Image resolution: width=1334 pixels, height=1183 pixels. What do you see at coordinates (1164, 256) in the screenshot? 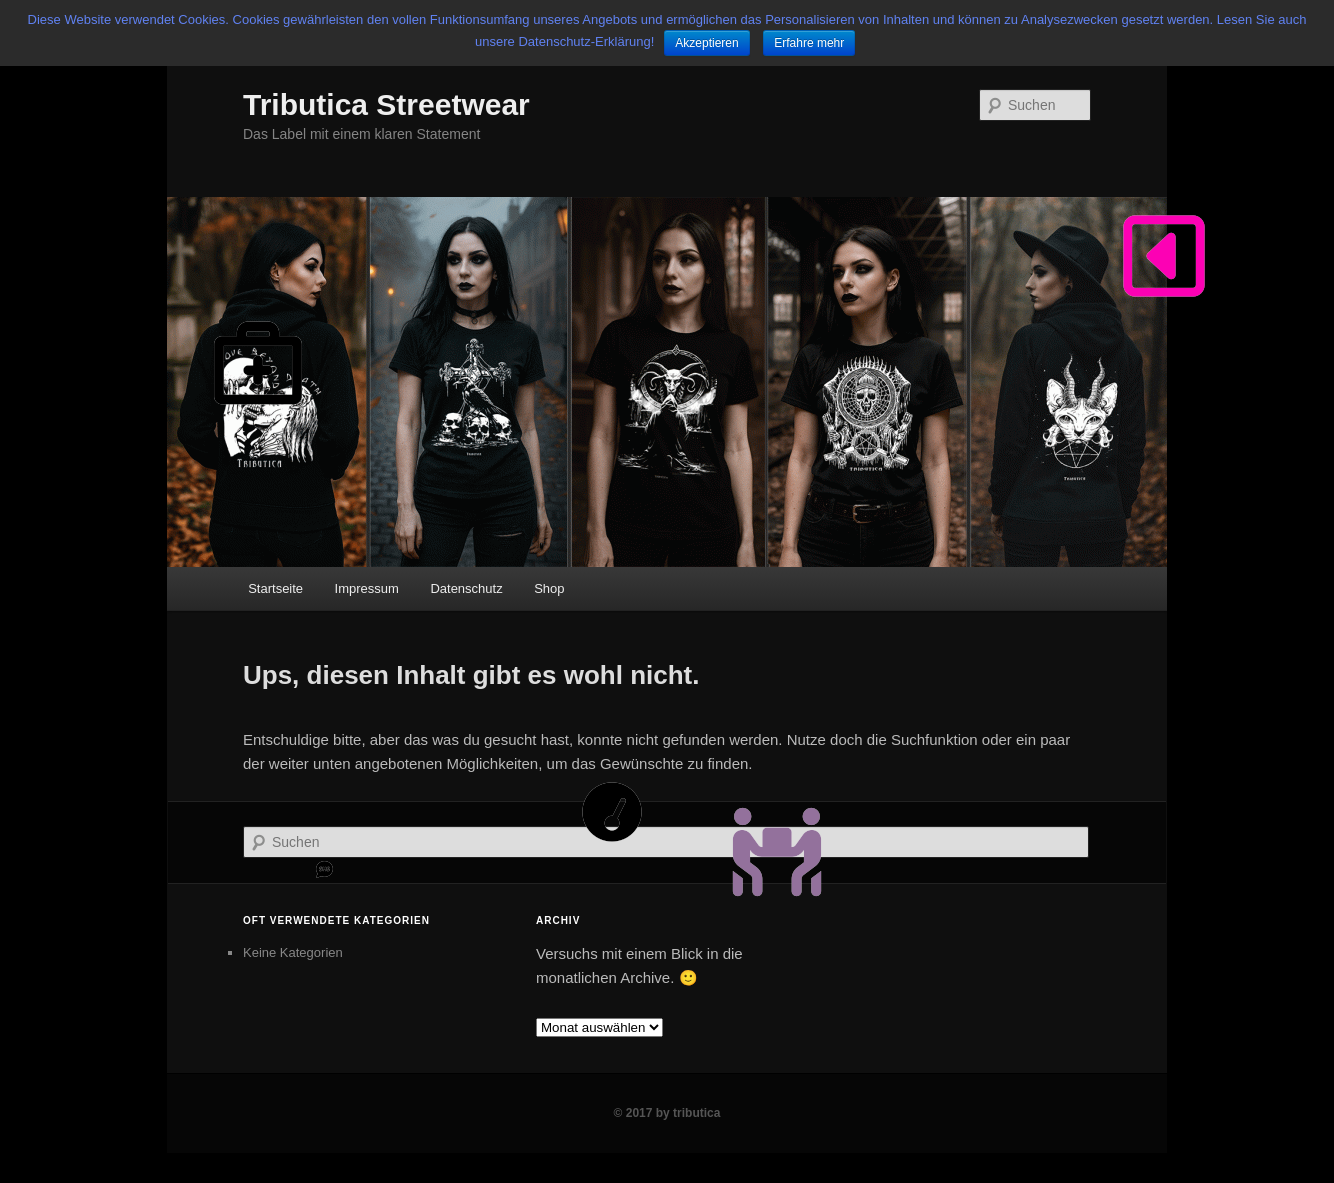
I see `navigate to the previous item or screen` at bounding box center [1164, 256].